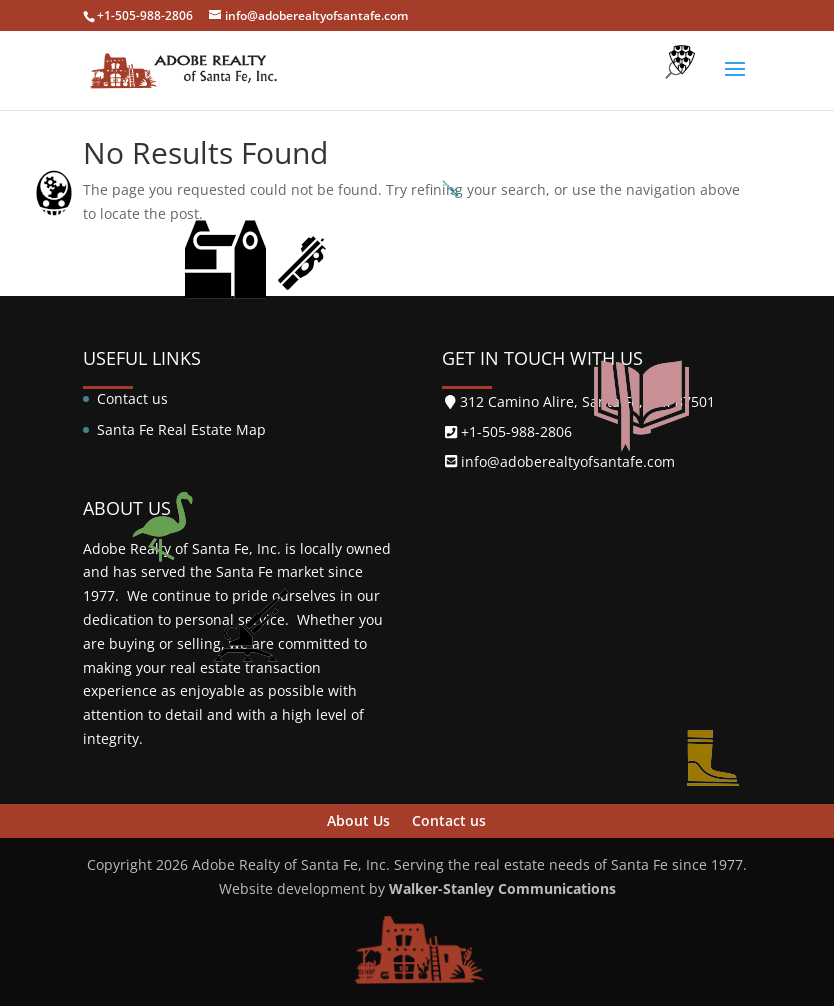 This screenshot has height=1006, width=834. Describe the element at coordinates (225, 256) in the screenshot. I see `access tools and utilities` at that location.